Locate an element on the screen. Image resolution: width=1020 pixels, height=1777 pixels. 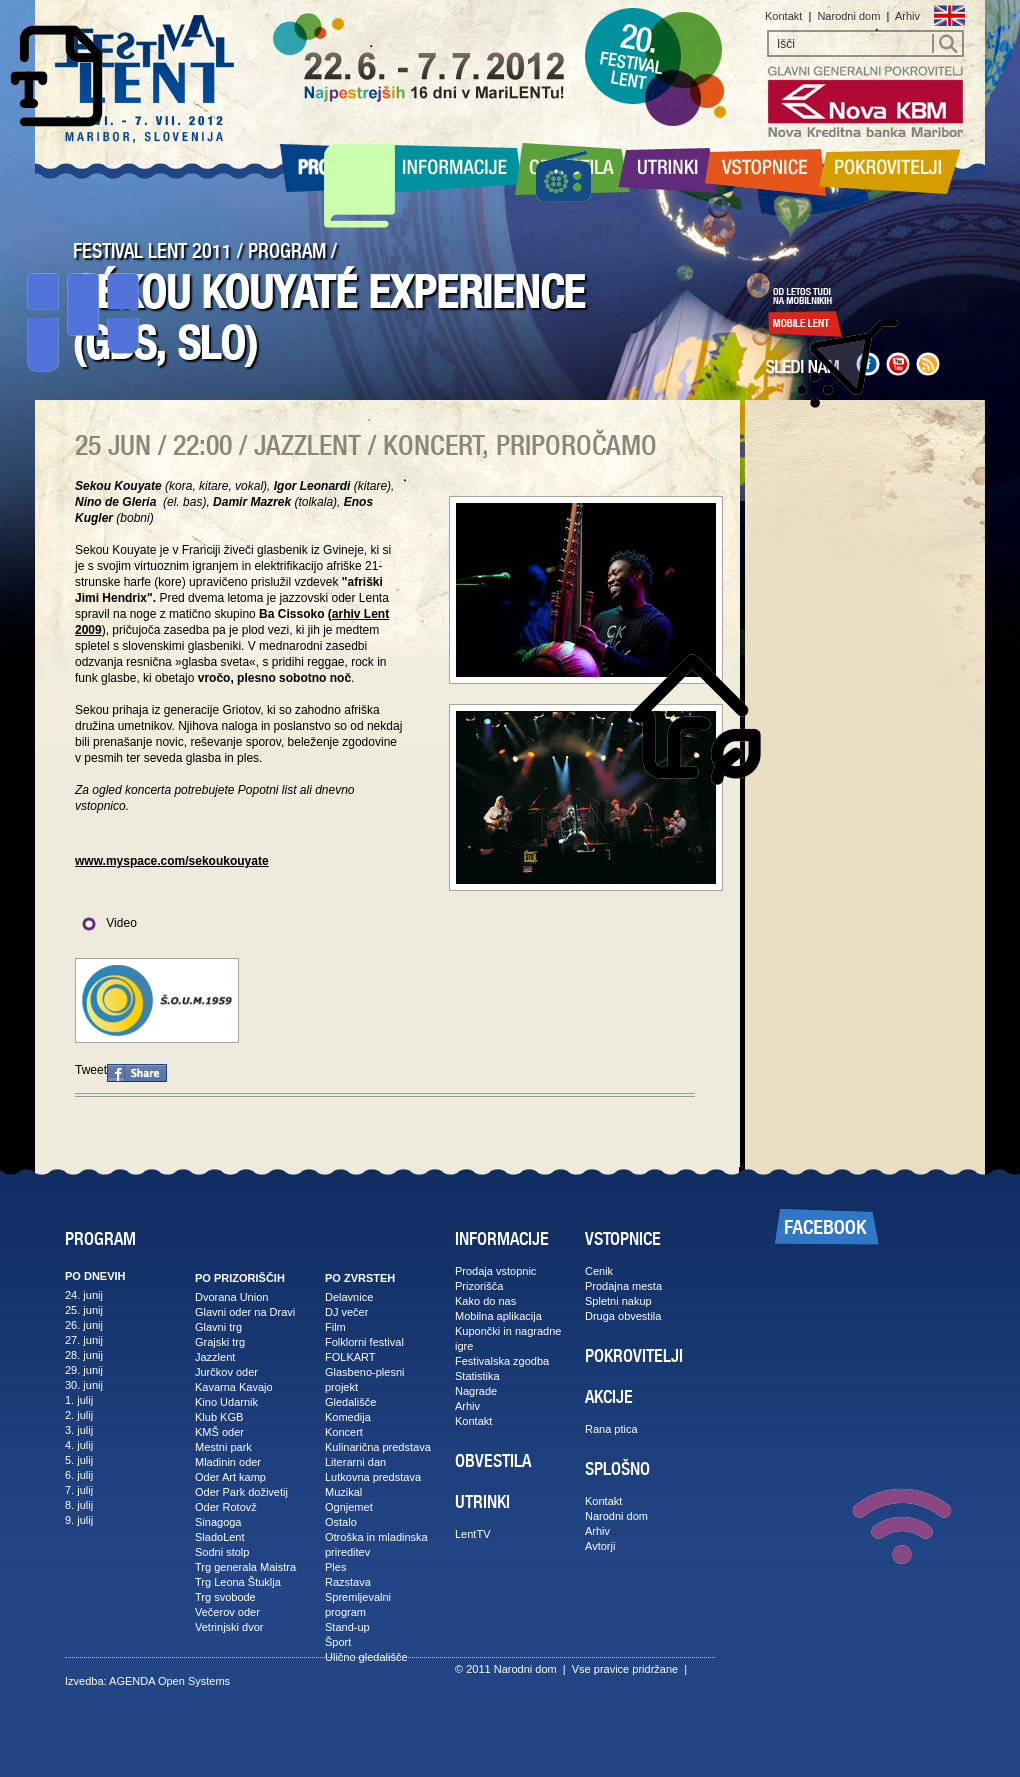
view eco-friendly home settings is located at coordinates (692, 716).